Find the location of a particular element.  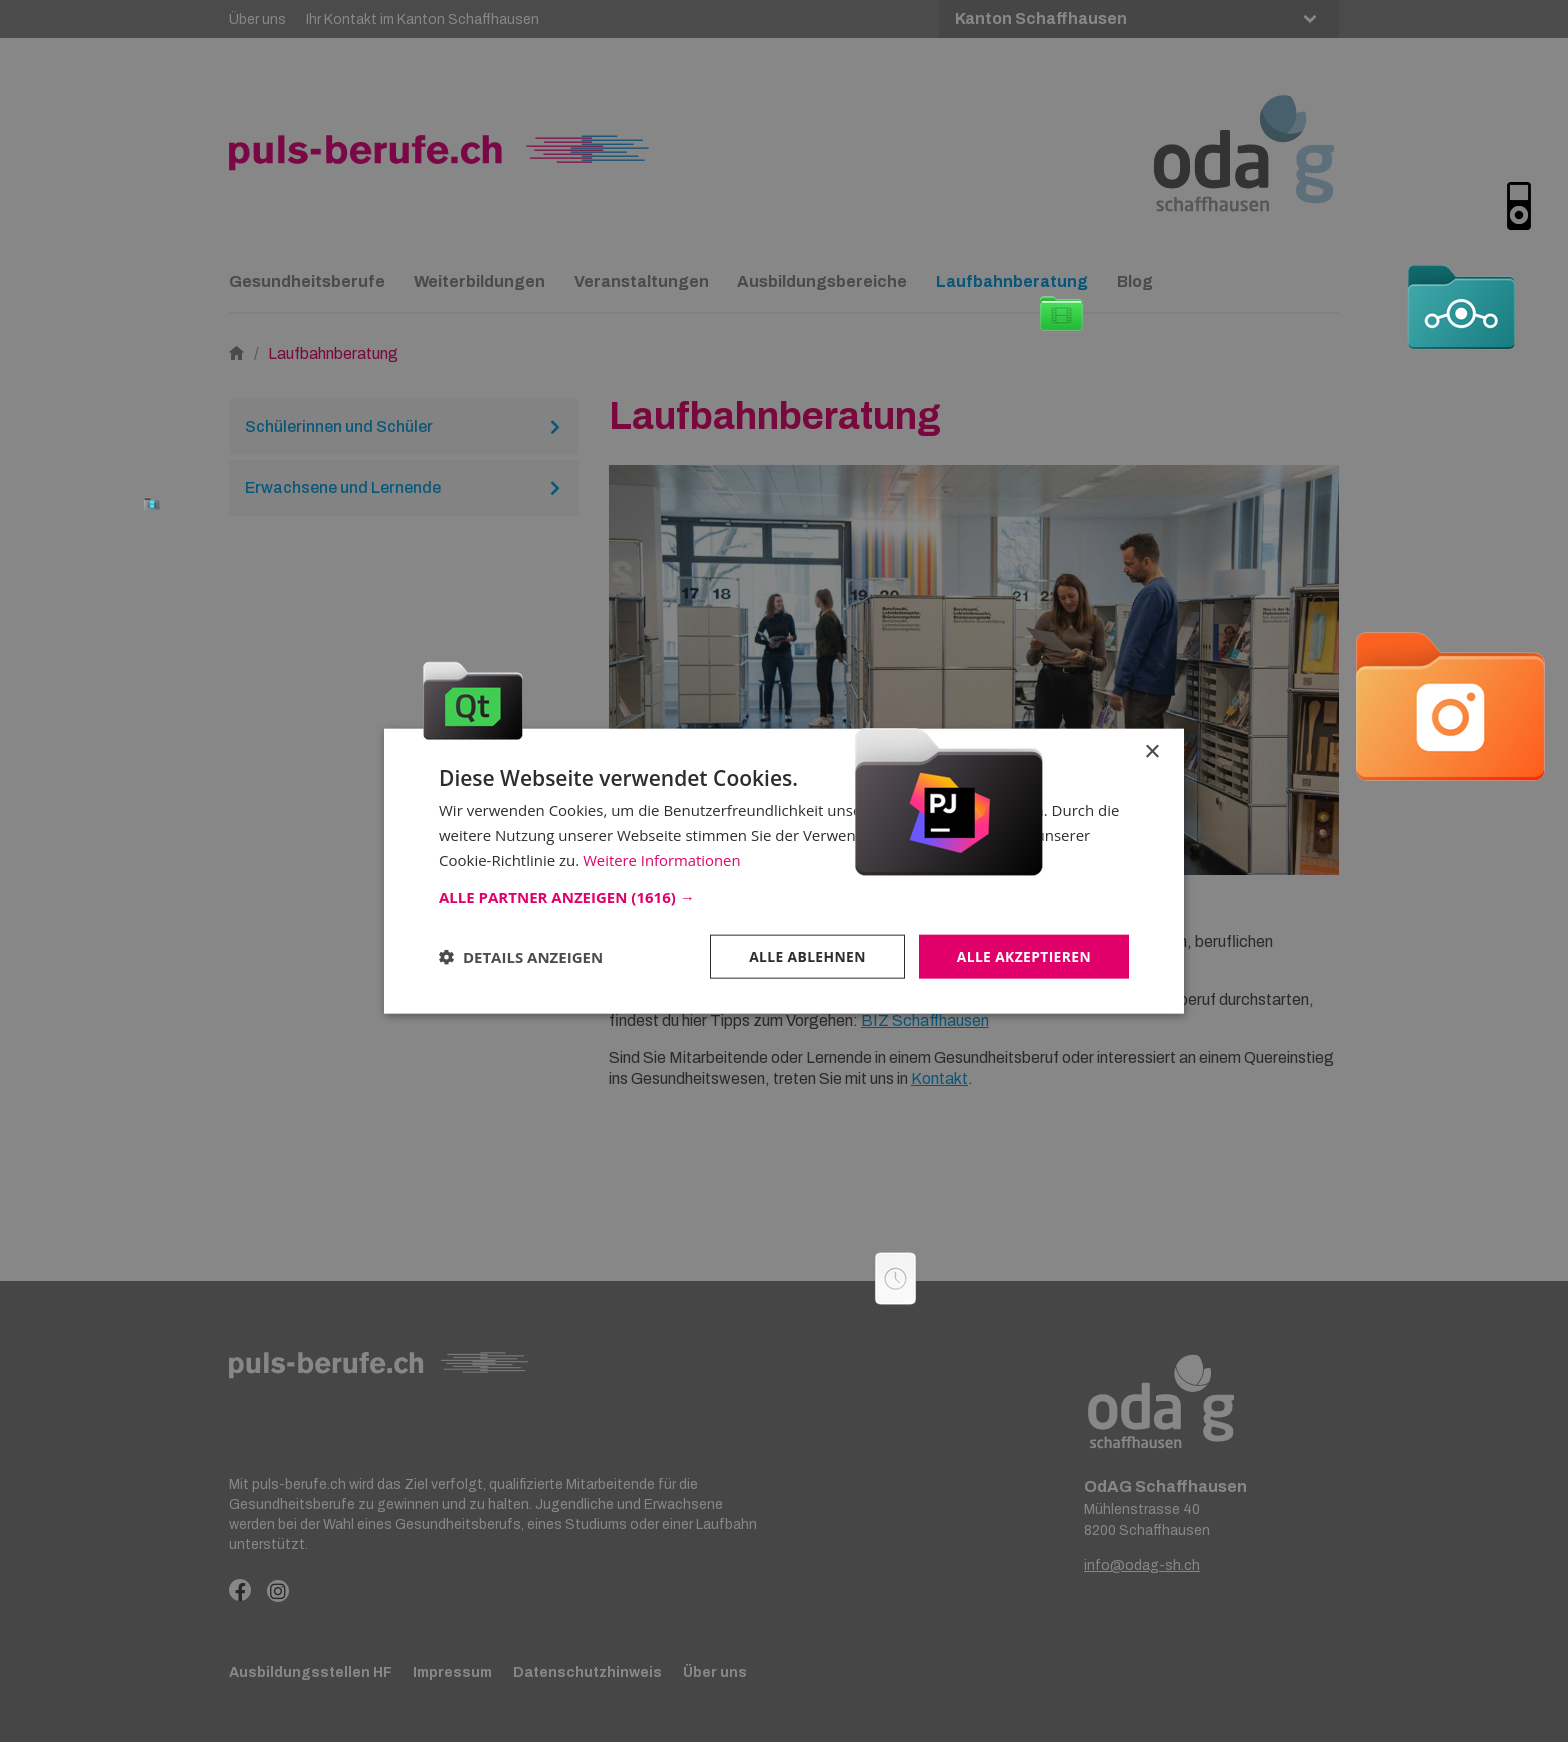

iPod nano device in sidebar is located at coordinates (1519, 206).